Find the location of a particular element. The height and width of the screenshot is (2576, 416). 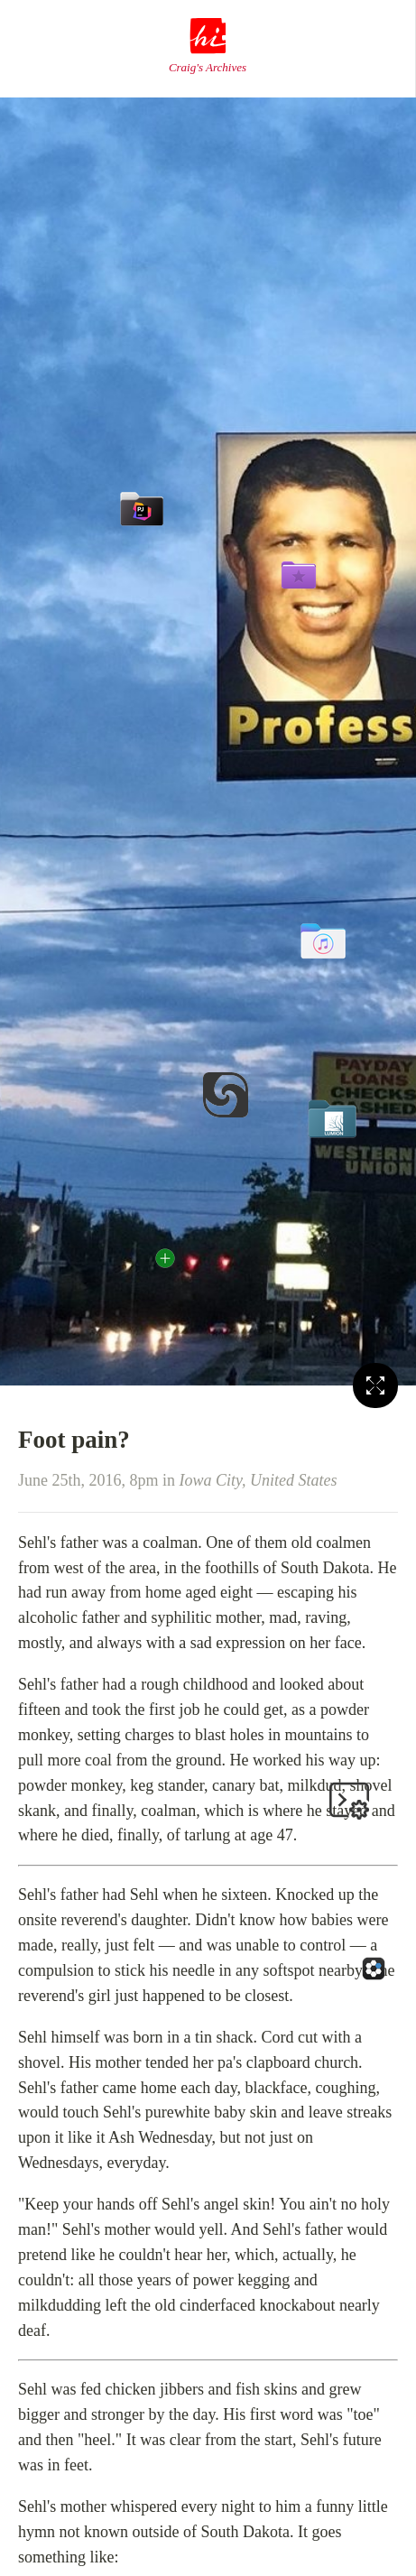

open meld file comparison tool is located at coordinates (226, 1095).